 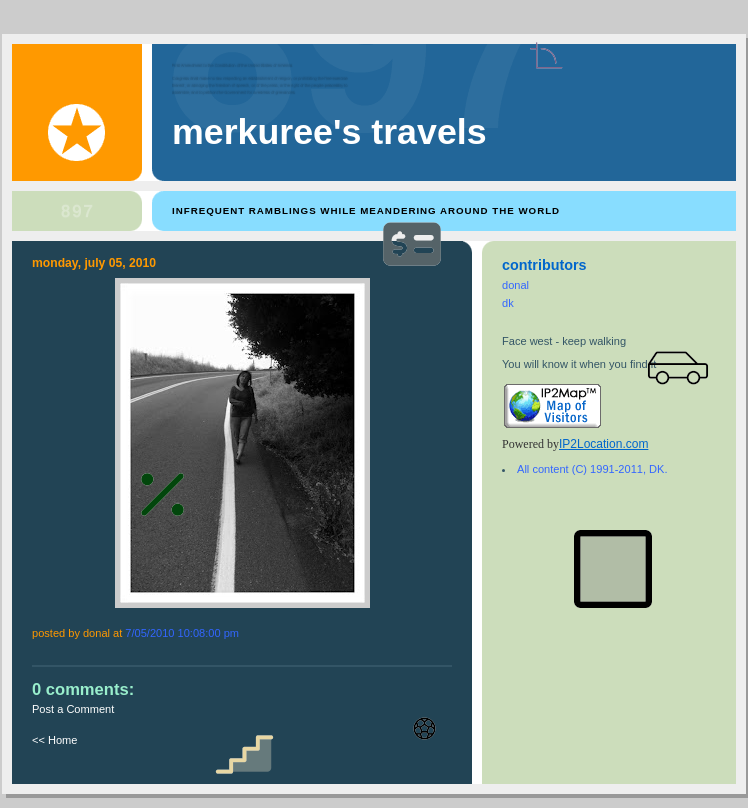 I want to click on access soccer or football content, so click(x=424, y=728).